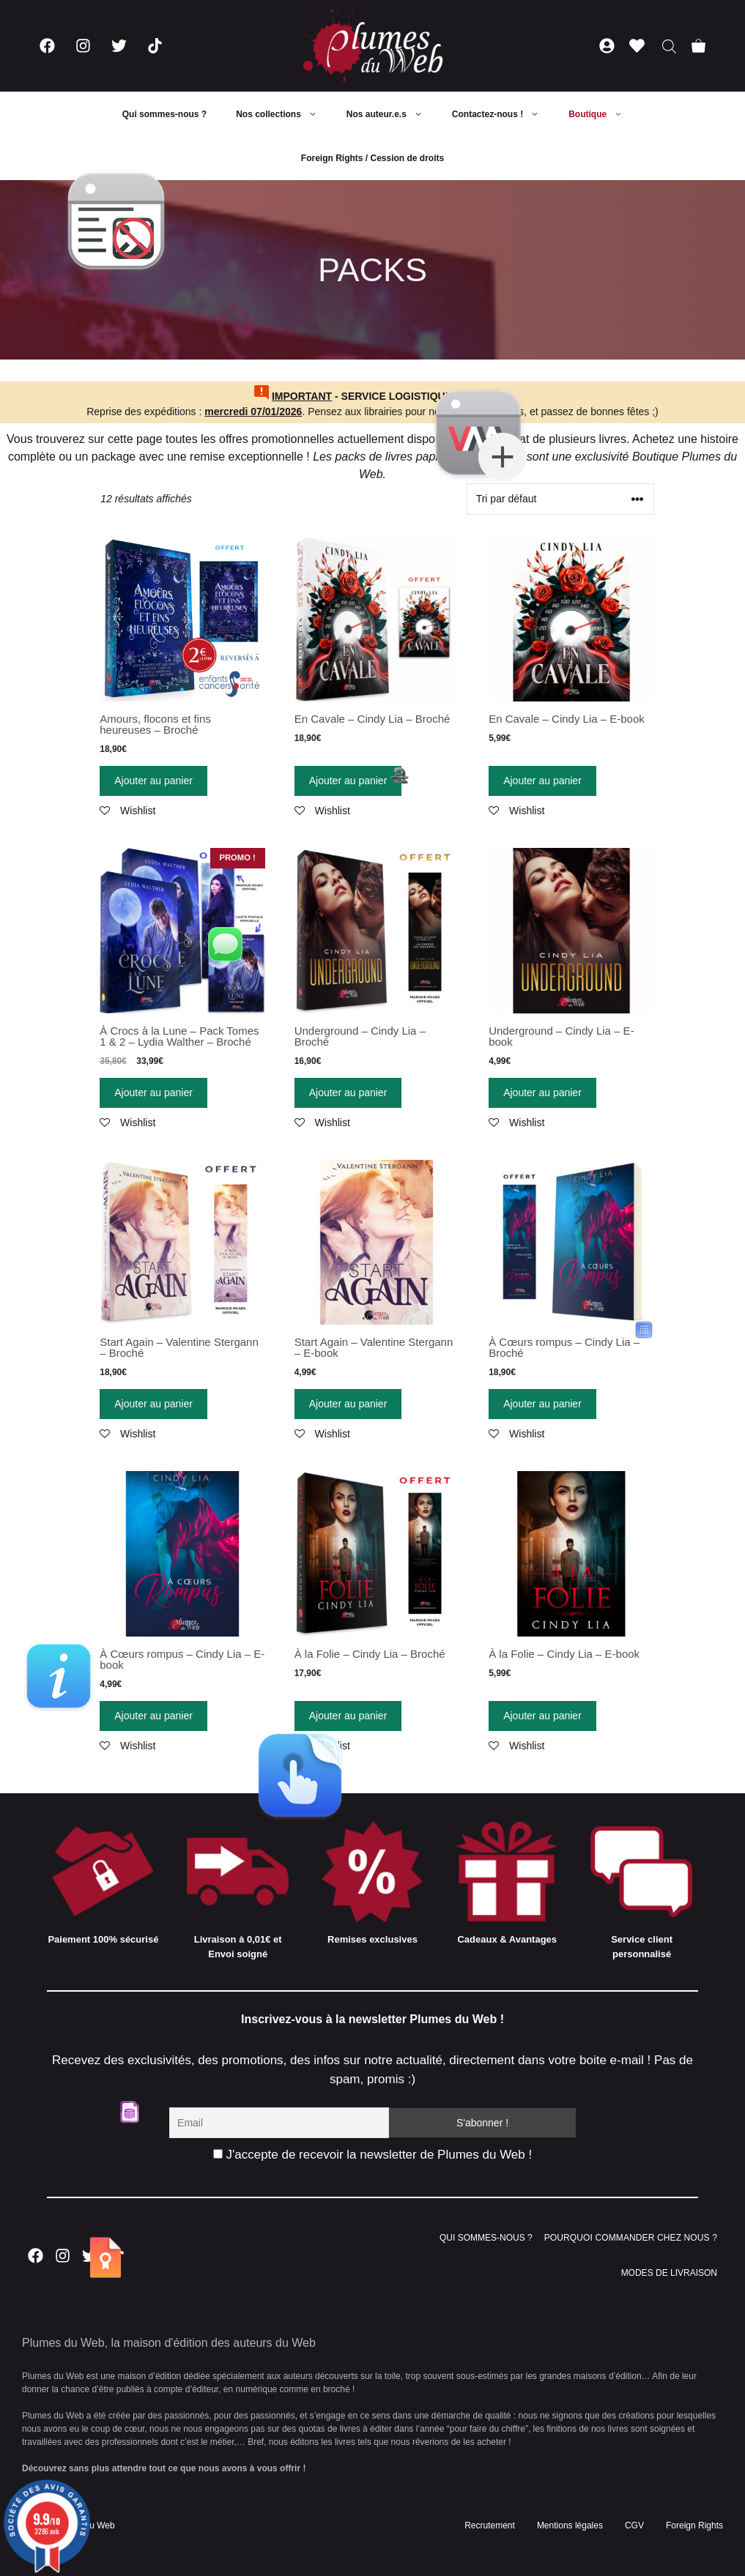  What do you see at coordinates (59, 1678) in the screenshot?
I see `view more information or details` at bounding box center [59, 1678].